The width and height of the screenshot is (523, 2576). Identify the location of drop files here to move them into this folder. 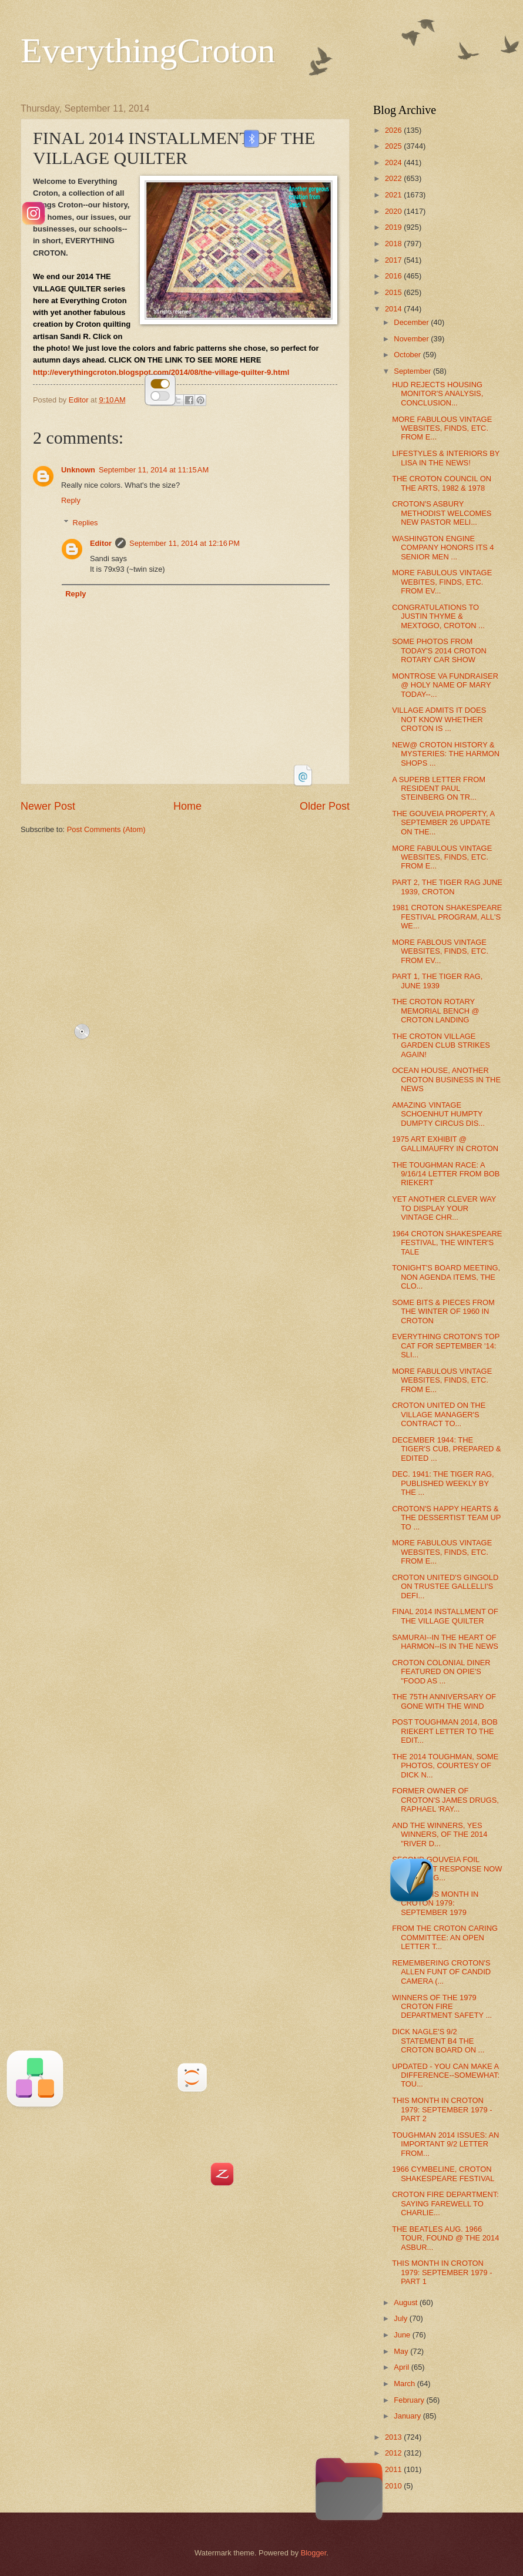
(349, 2489).